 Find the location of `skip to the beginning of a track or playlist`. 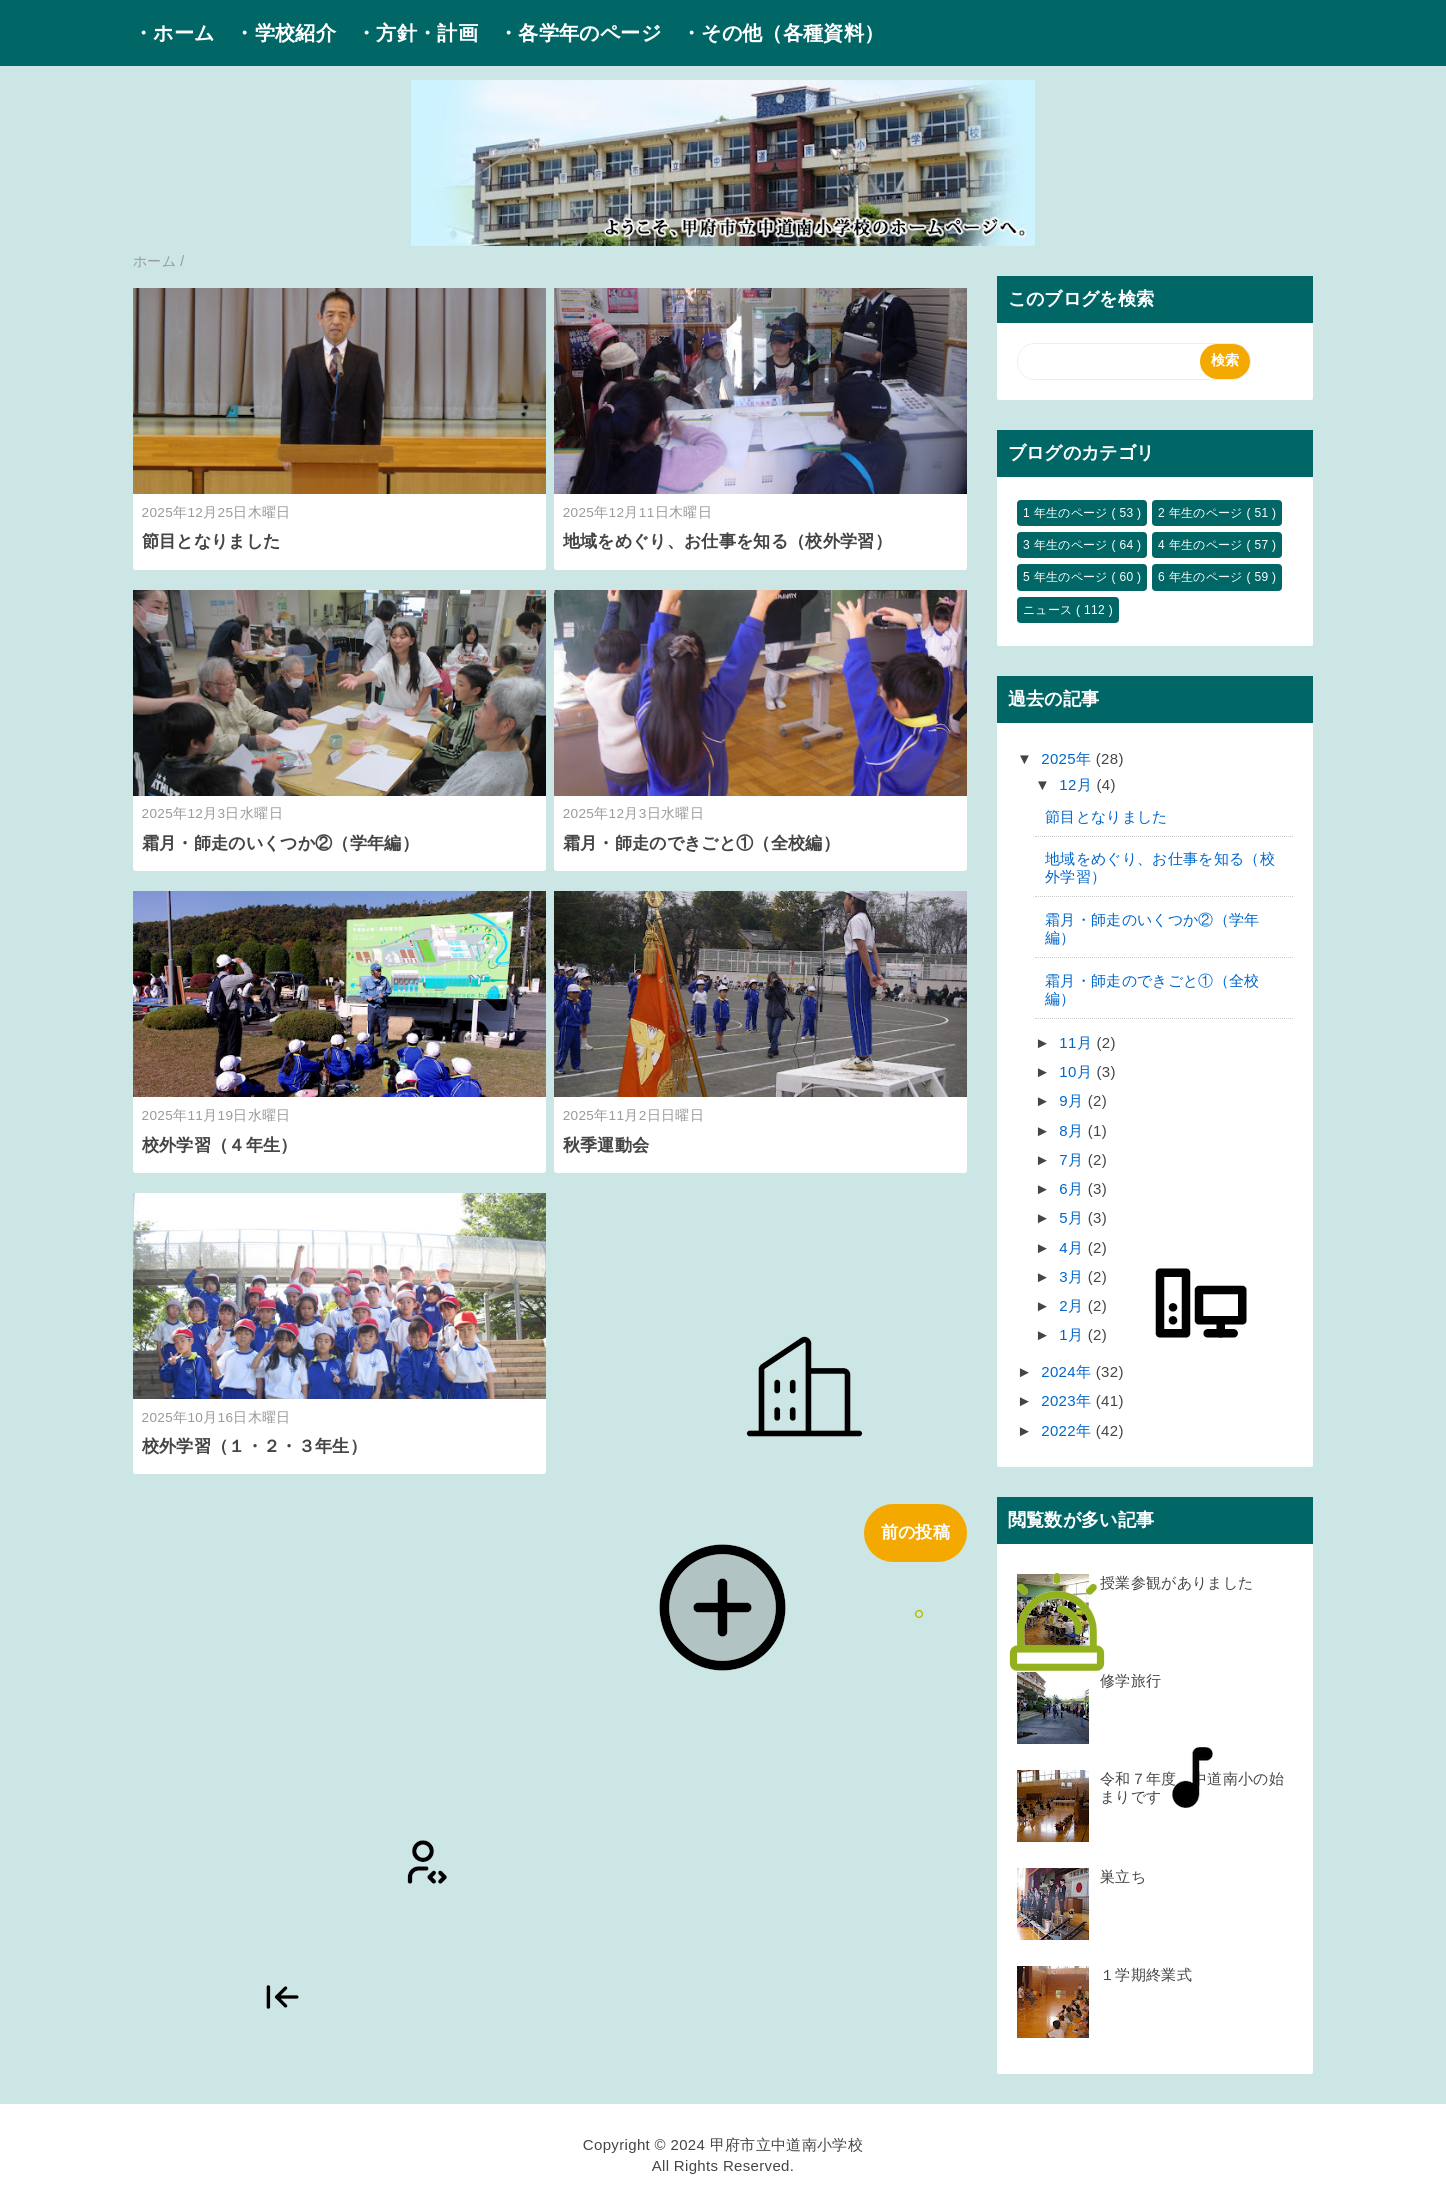

skip to the beginning of a track or playlist is located at coordinates (282, 1997).